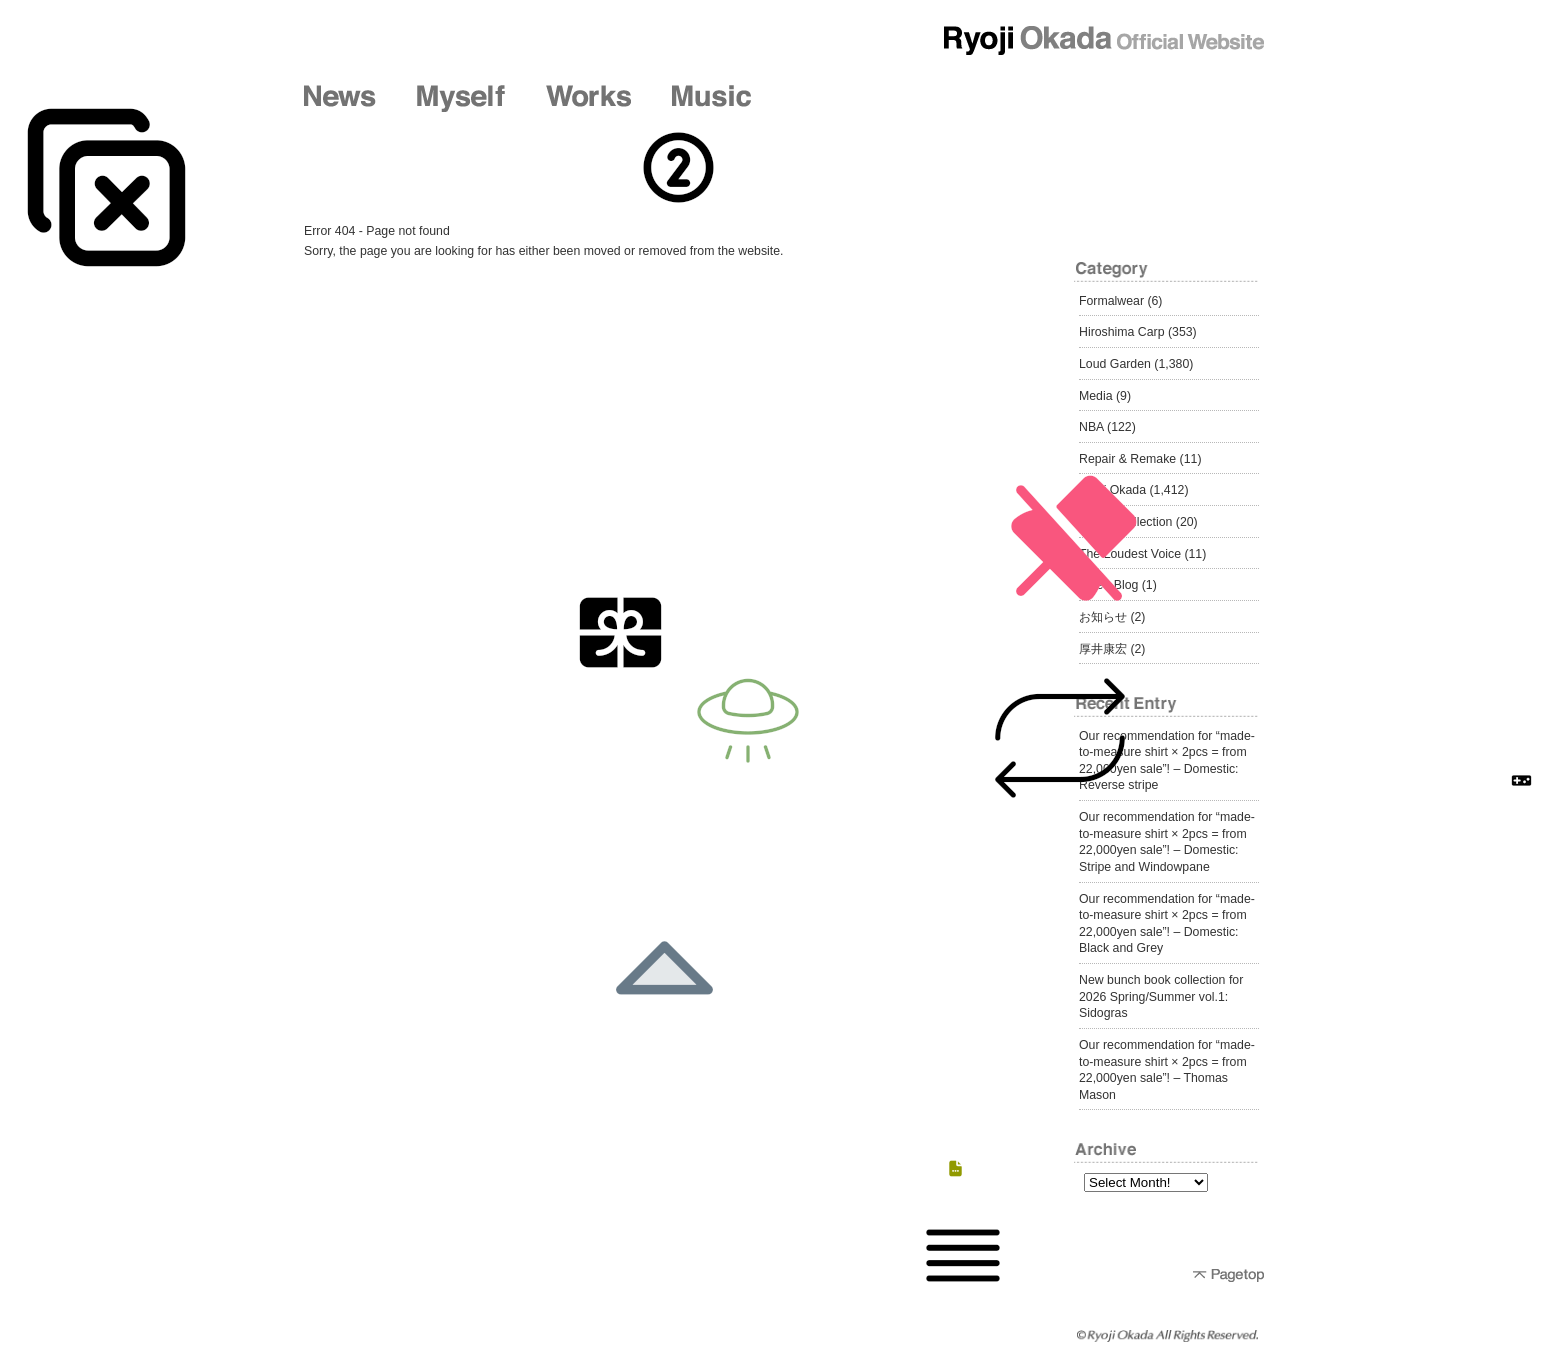 The height and width of the screenshot is (1362, 1568). Describe the element at coordinates (955, 1168) in the screenshot. I see `view file details or additional options` at that location.